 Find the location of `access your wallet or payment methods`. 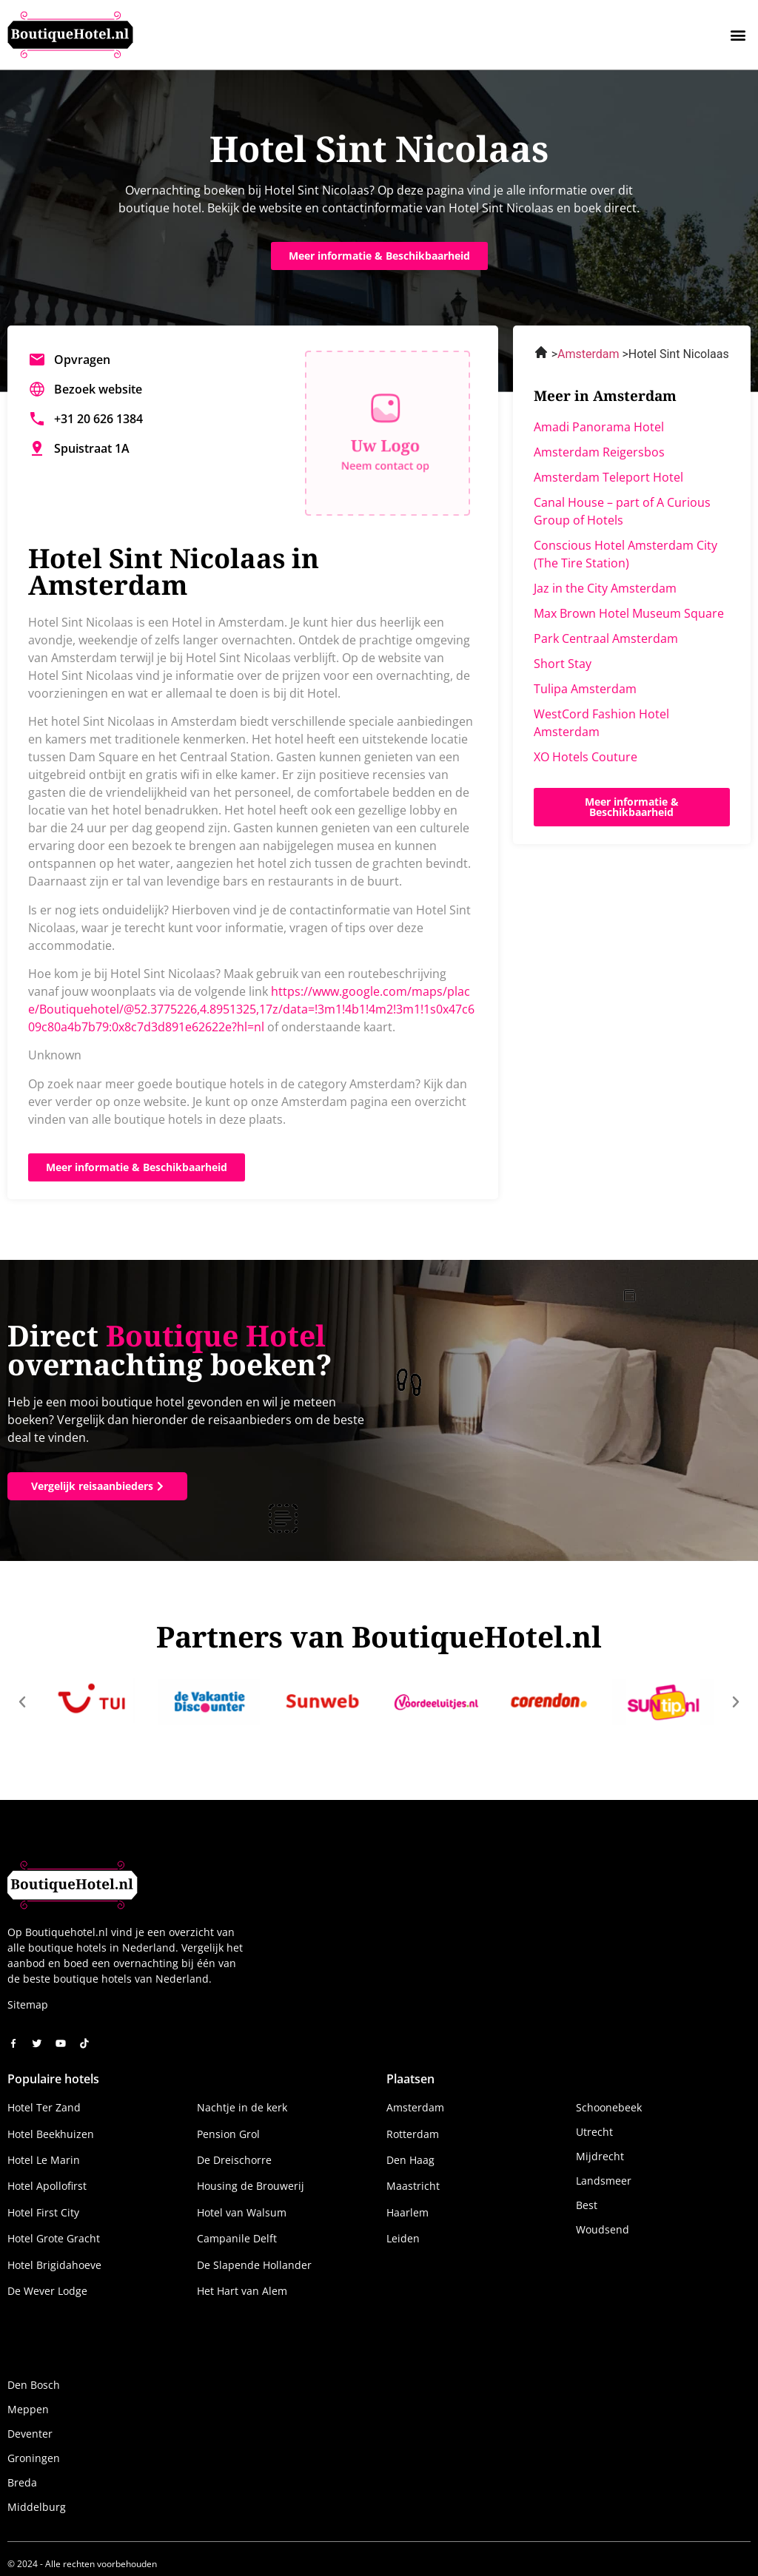

access your wallet or payment methods is located at coordinates (629, 1295).